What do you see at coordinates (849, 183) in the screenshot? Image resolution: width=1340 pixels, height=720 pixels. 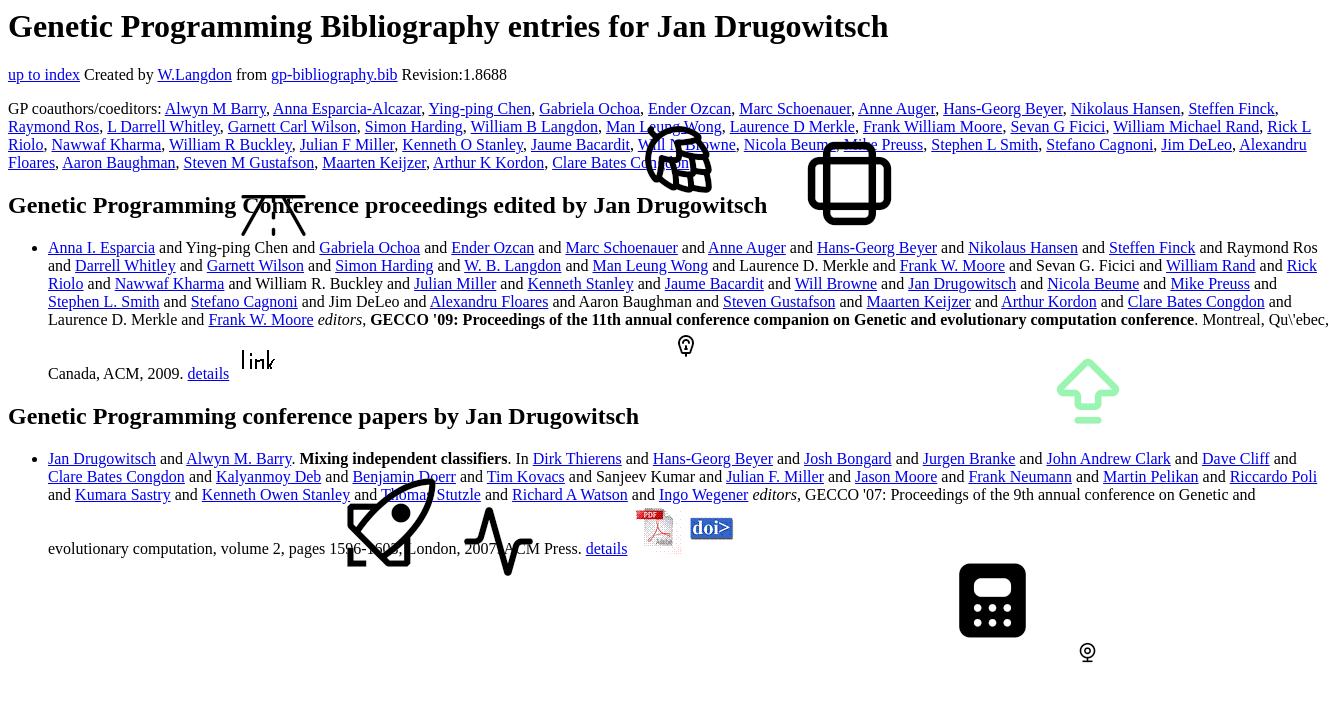 I see `adjust aspect ratio settings` at bounding box center [849, 183].